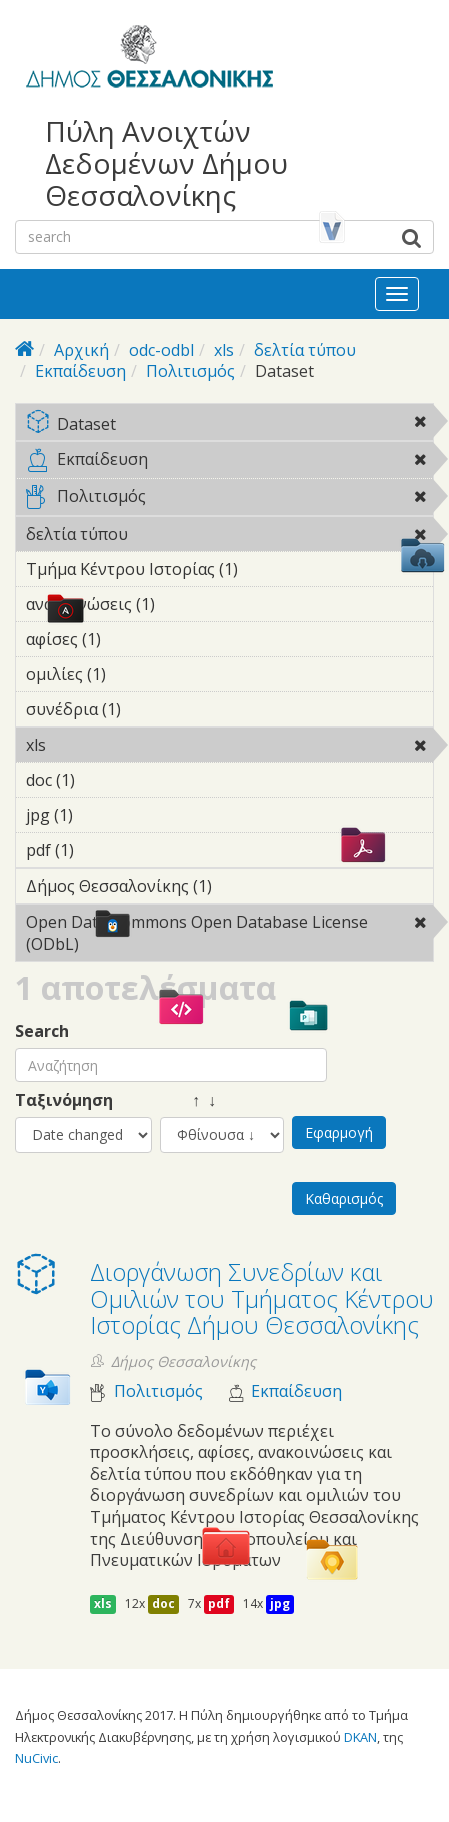 The width and height of the screenshot is (449, 1822). What do you see at coordinates (332, 1561) in the screenshot?
I see `open microsoft dynamics 365 field service folder` at bounding box center [332, 1561].